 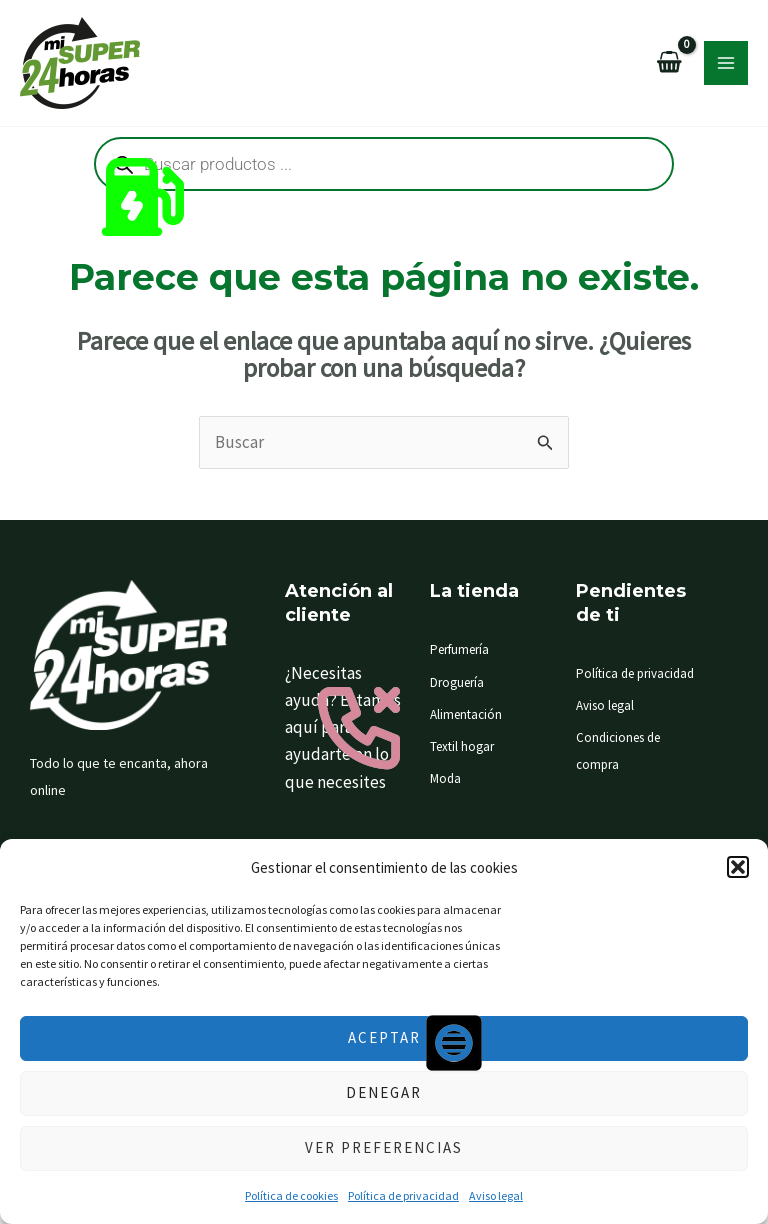 I want to click on end or cancel a phone call, so click(x=361, y=726).